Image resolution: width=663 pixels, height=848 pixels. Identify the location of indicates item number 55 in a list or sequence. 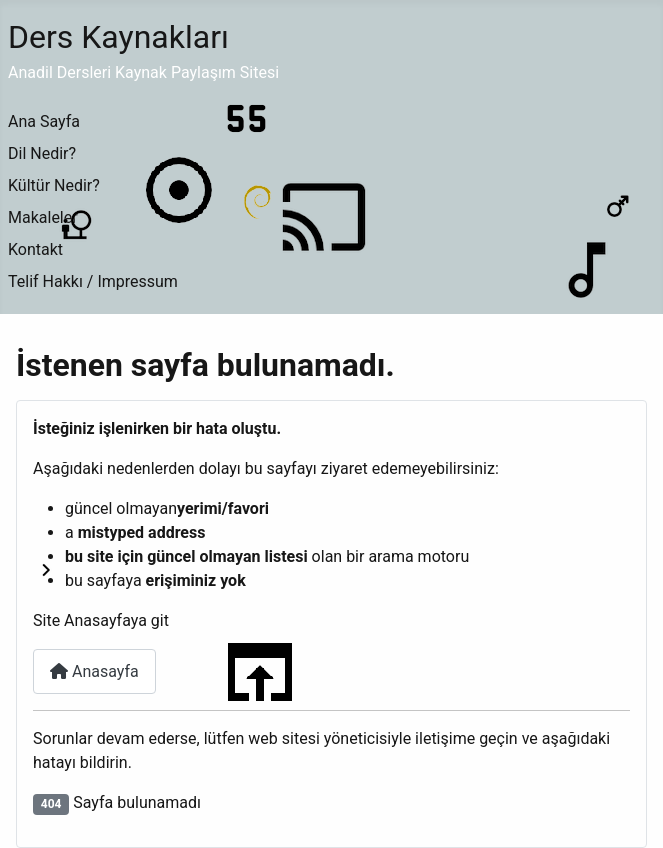
(246, 118).